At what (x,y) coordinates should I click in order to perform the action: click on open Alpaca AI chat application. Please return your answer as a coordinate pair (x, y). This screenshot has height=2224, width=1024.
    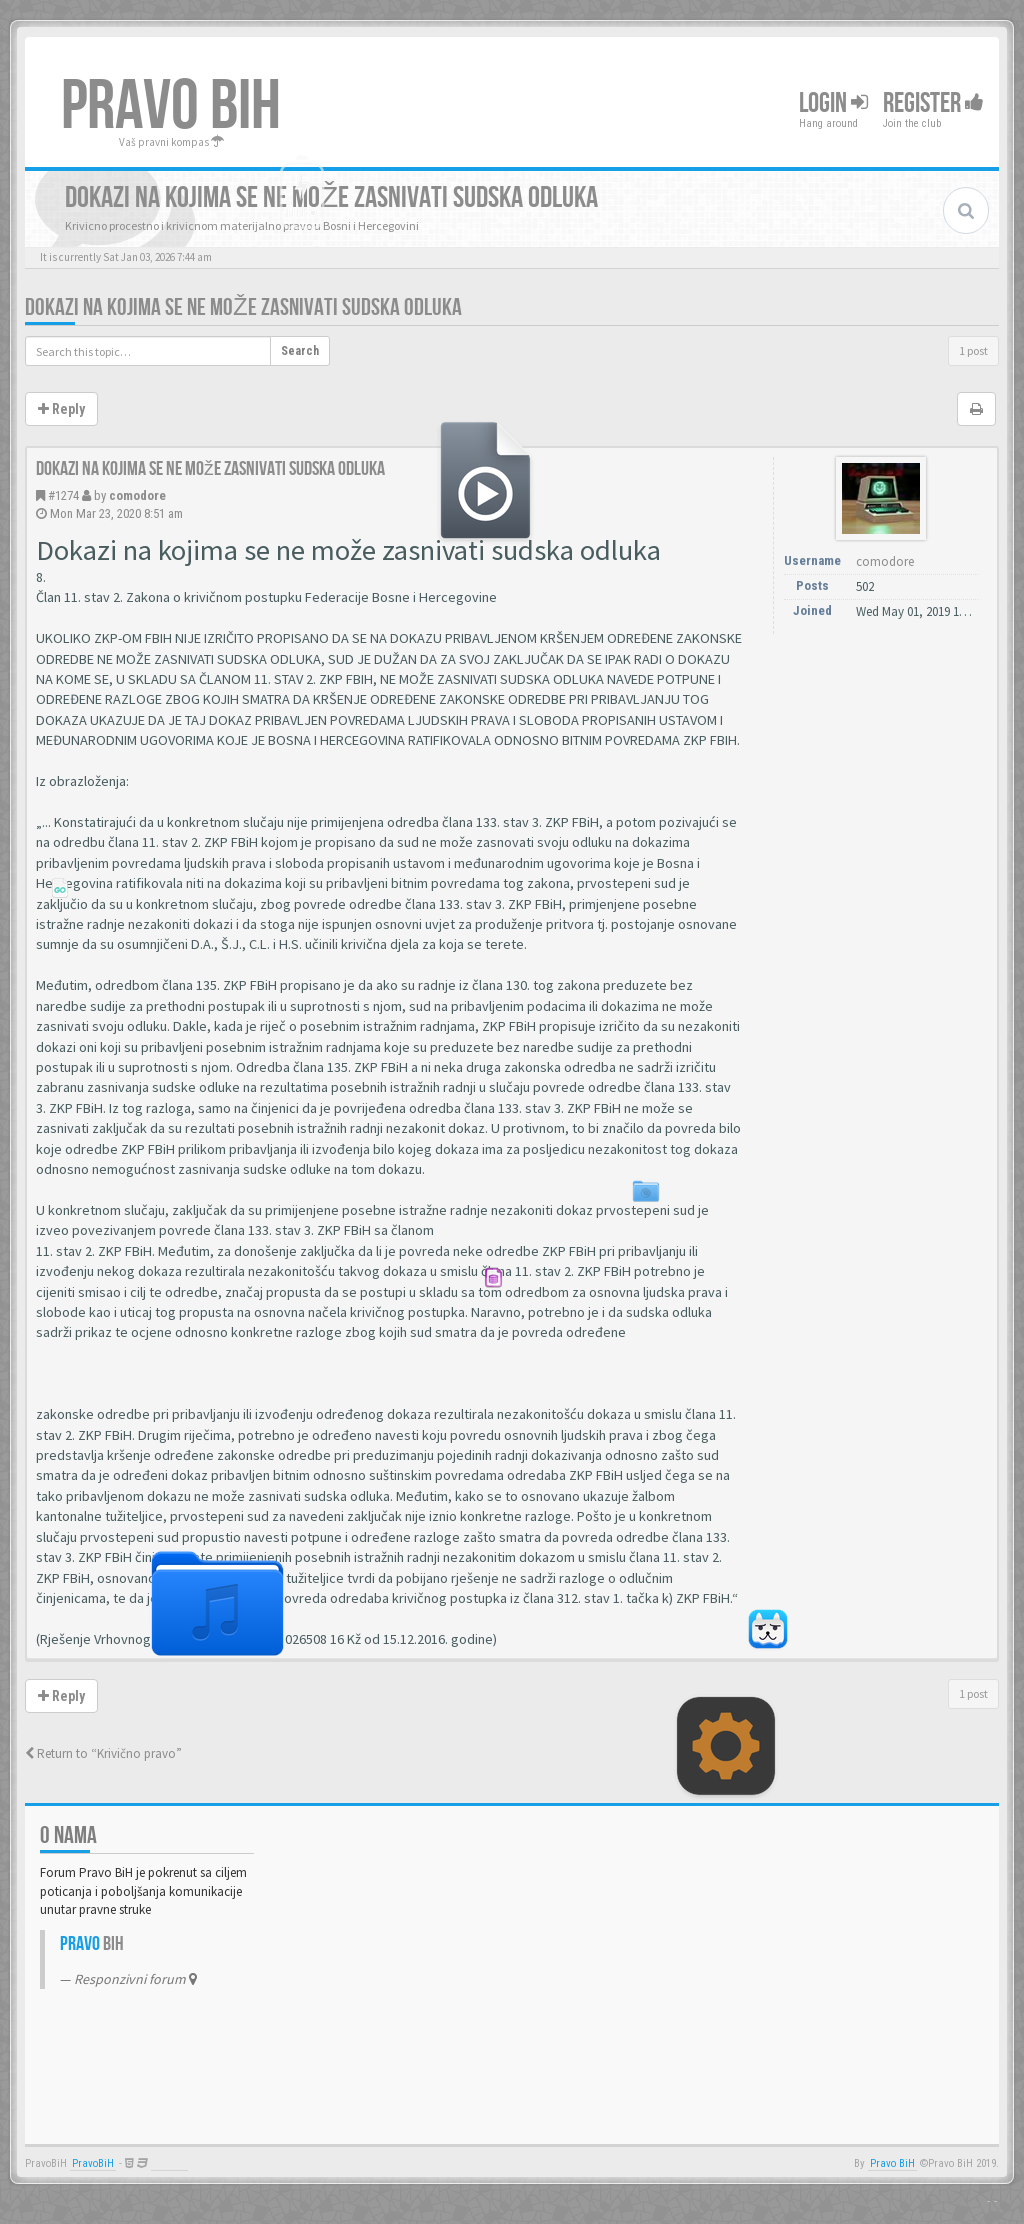
    Looking at the image, I should click on (768, 1629).